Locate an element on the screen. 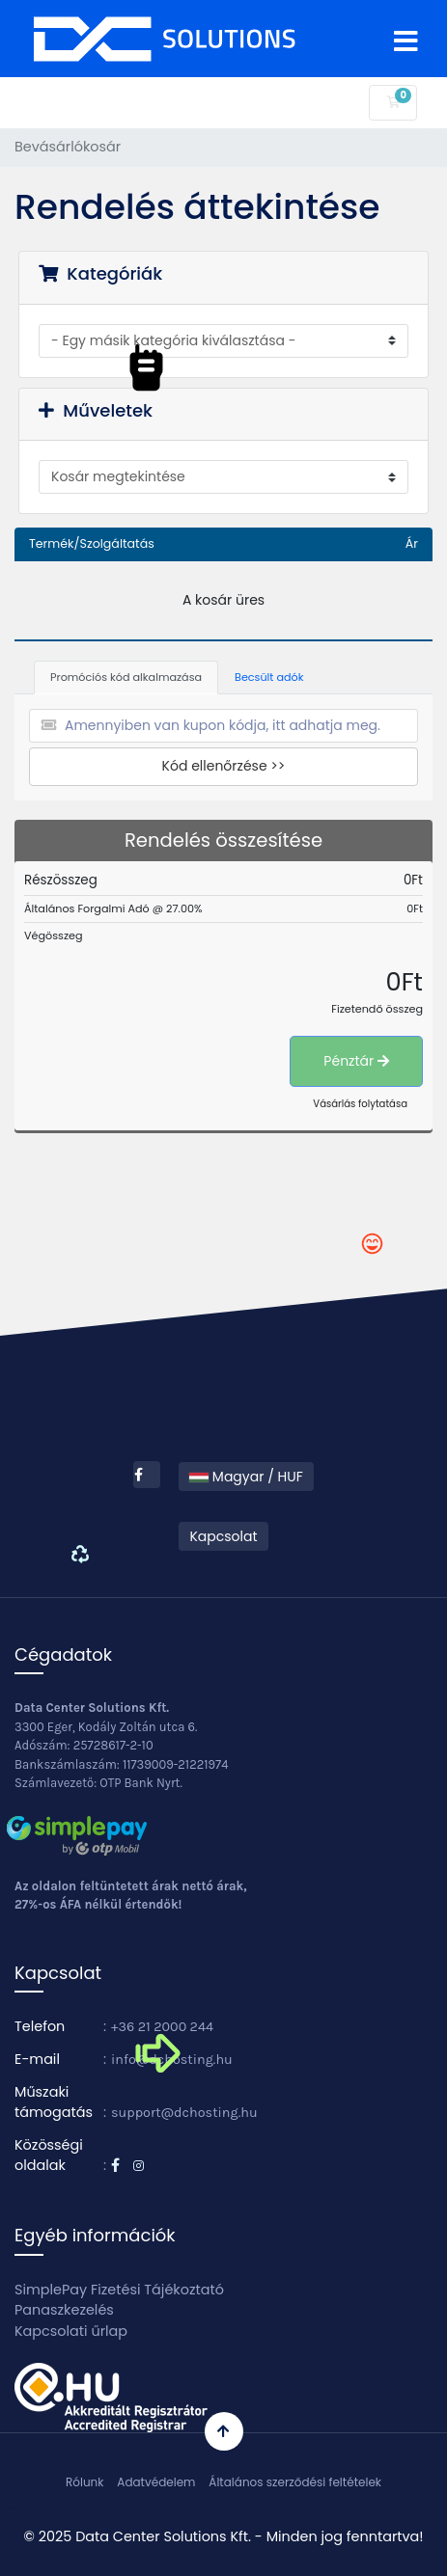 This screenshot has height=2576, width=447. access push-to-talk communication is located at coordinates (146, 368).